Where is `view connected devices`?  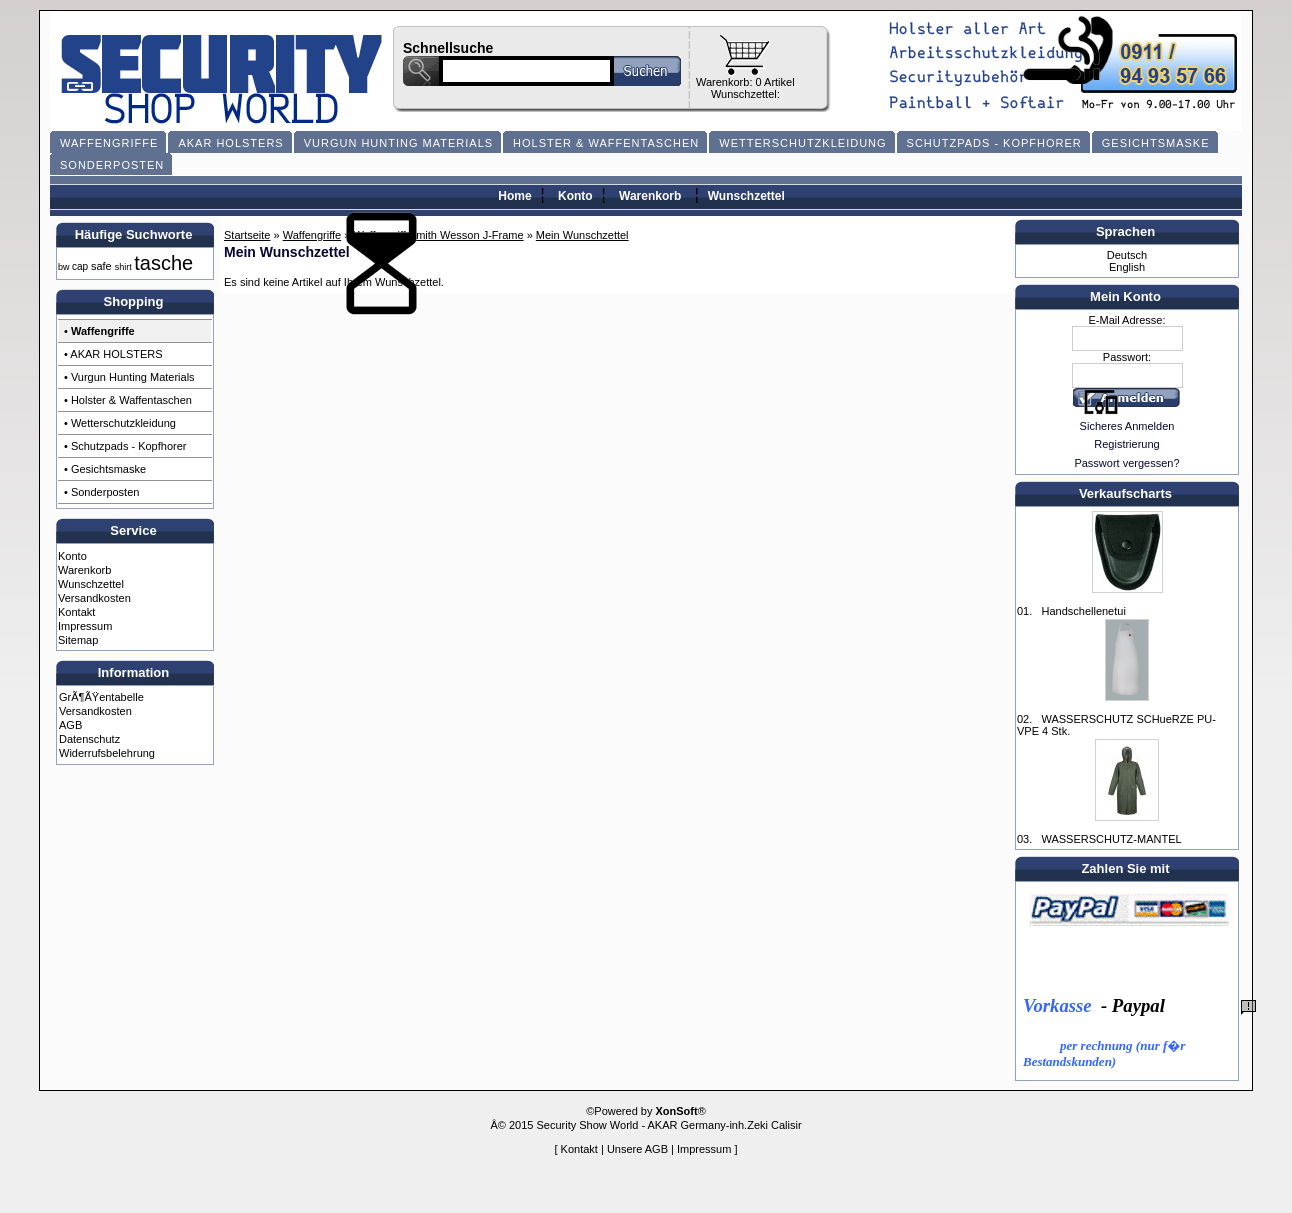
view connected devices is located at coordinates (1101, 402).